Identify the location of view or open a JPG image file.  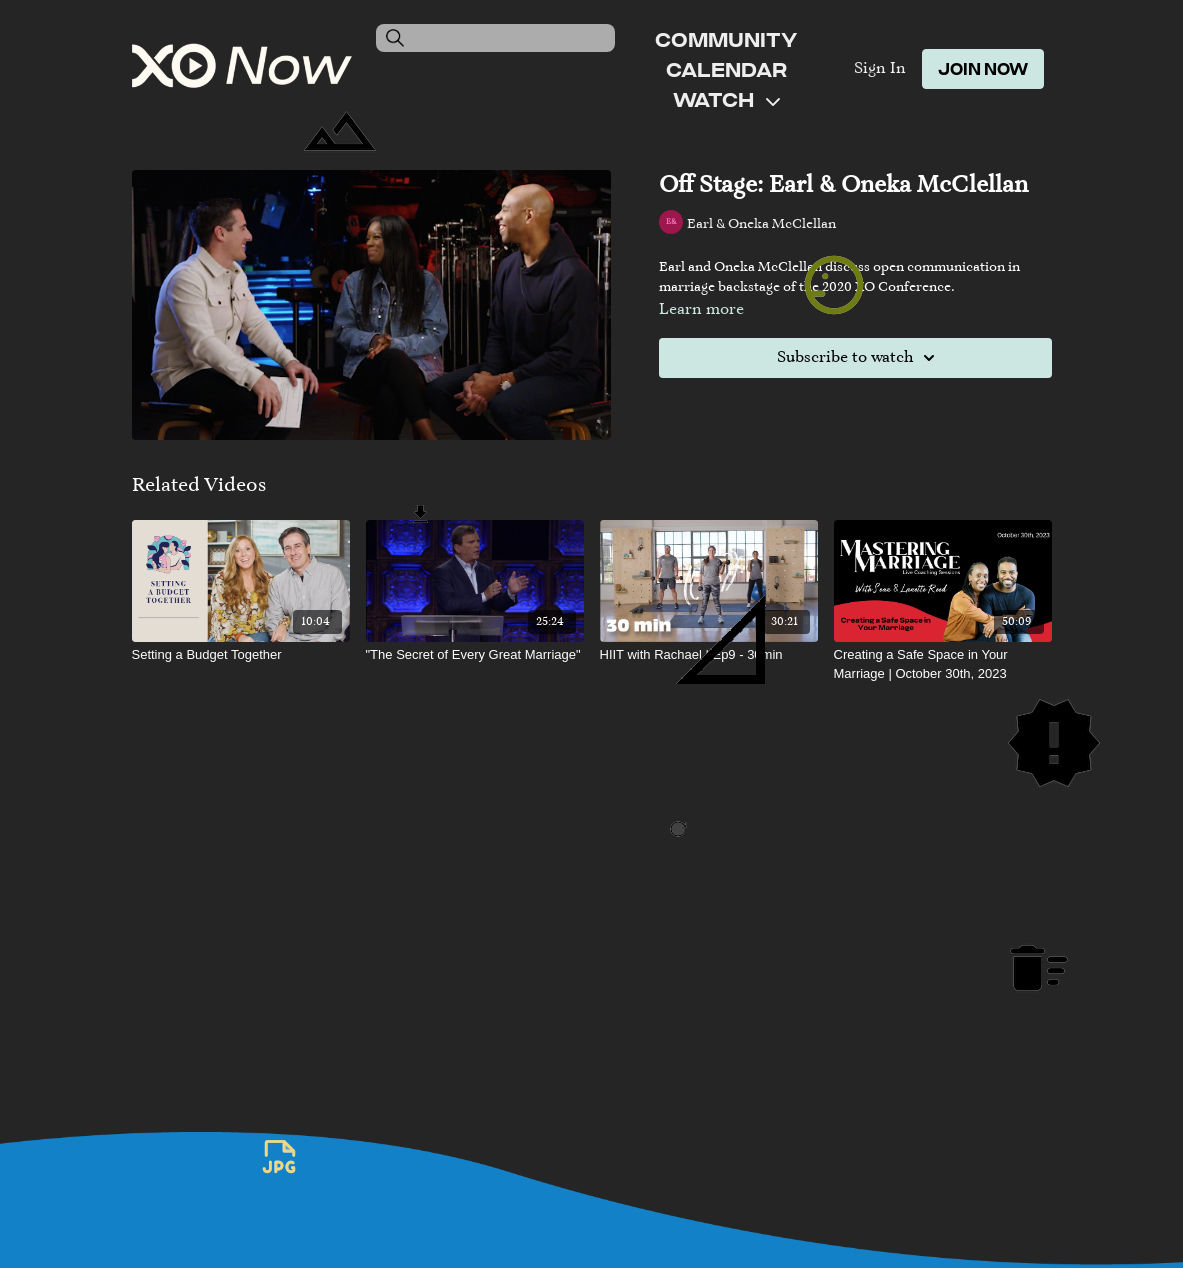
(280, 1158).